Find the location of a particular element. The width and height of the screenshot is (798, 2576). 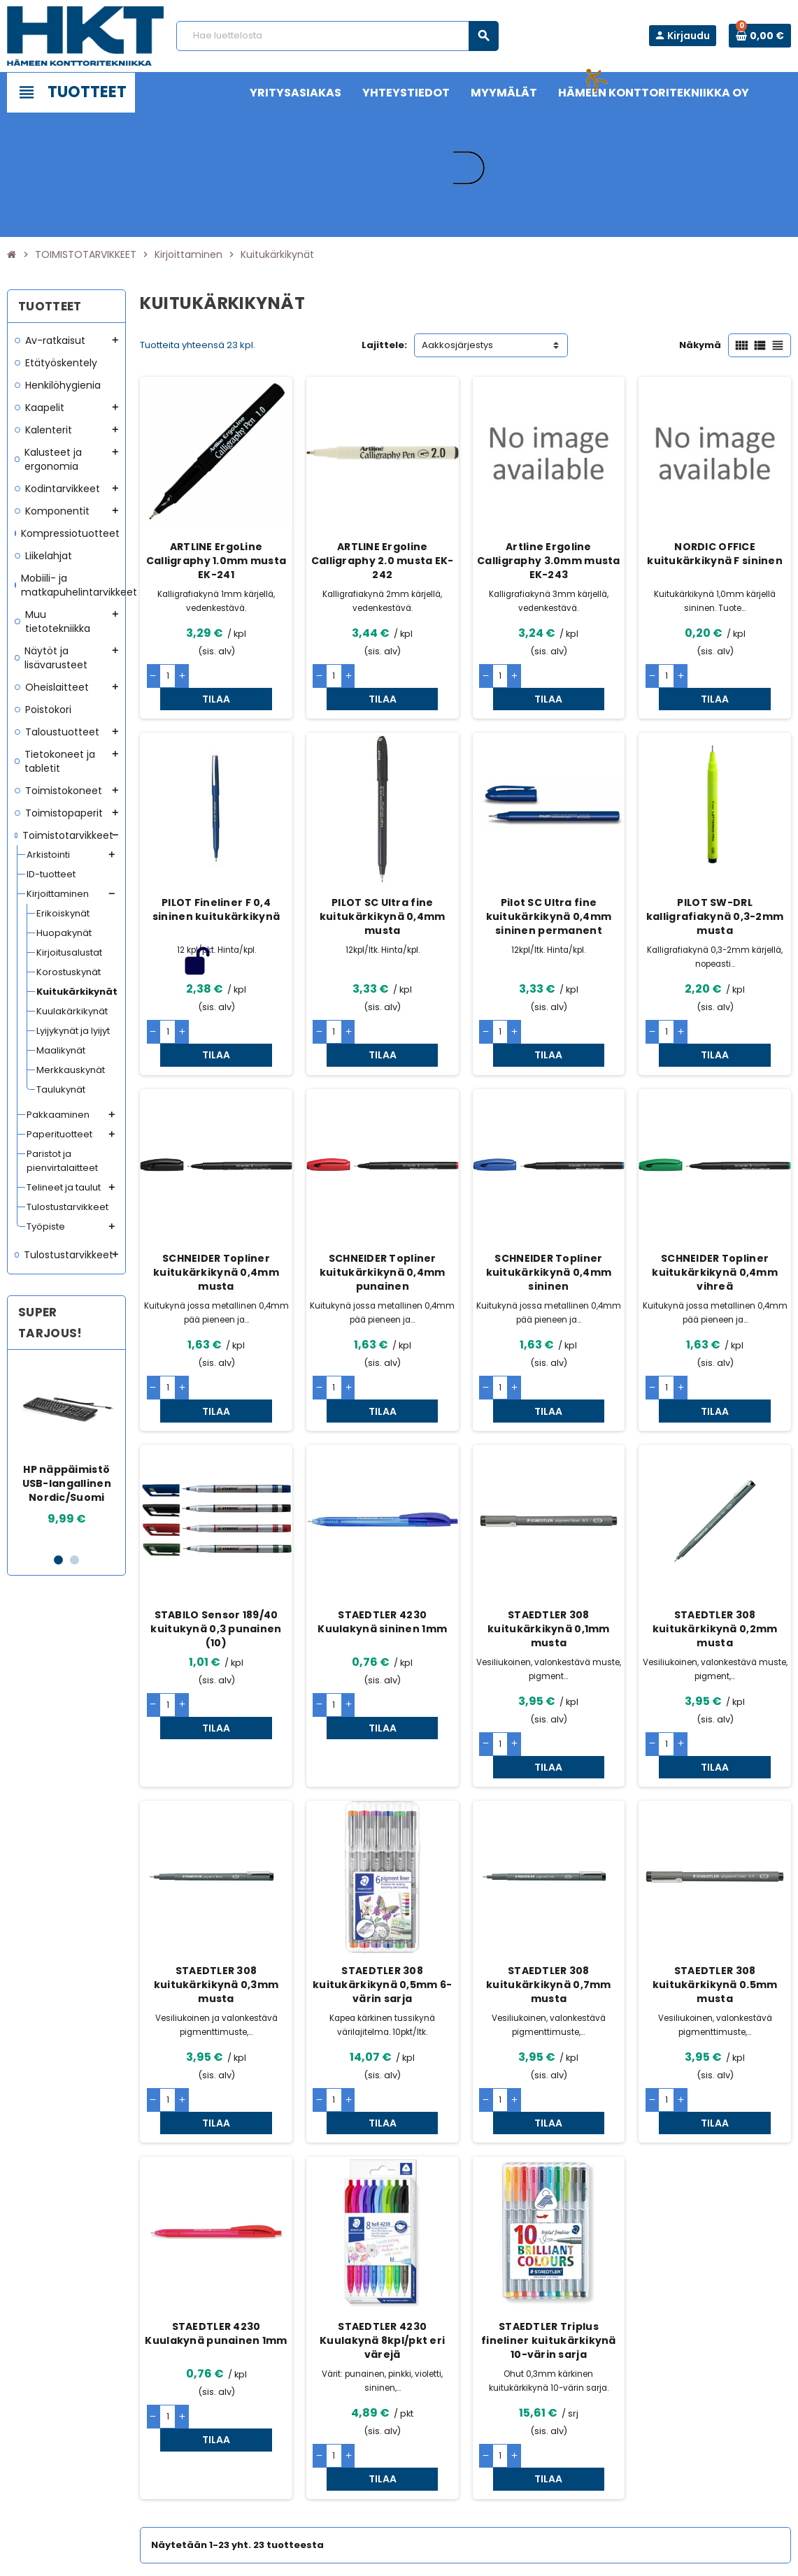

indicates a fall hazard or warning is located at coordinates (596, 80).